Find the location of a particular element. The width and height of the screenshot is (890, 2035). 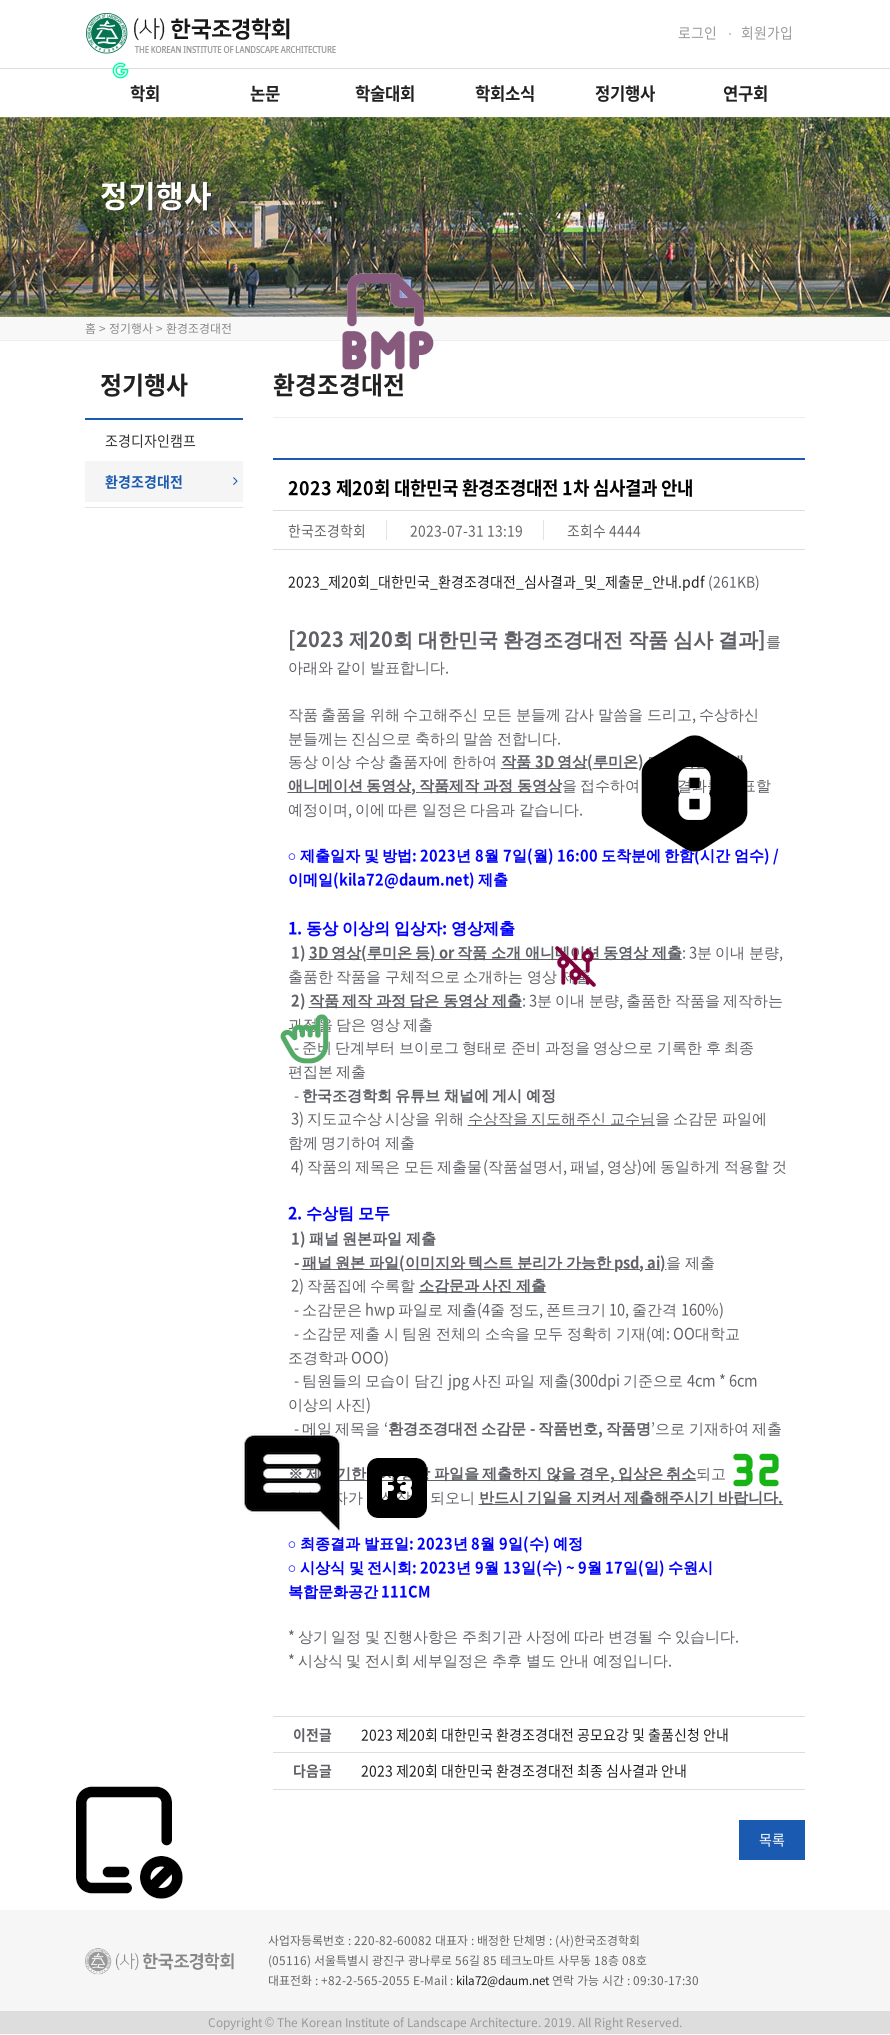

cancel iPad connection or pairing is located at coordinates (124, 1840).